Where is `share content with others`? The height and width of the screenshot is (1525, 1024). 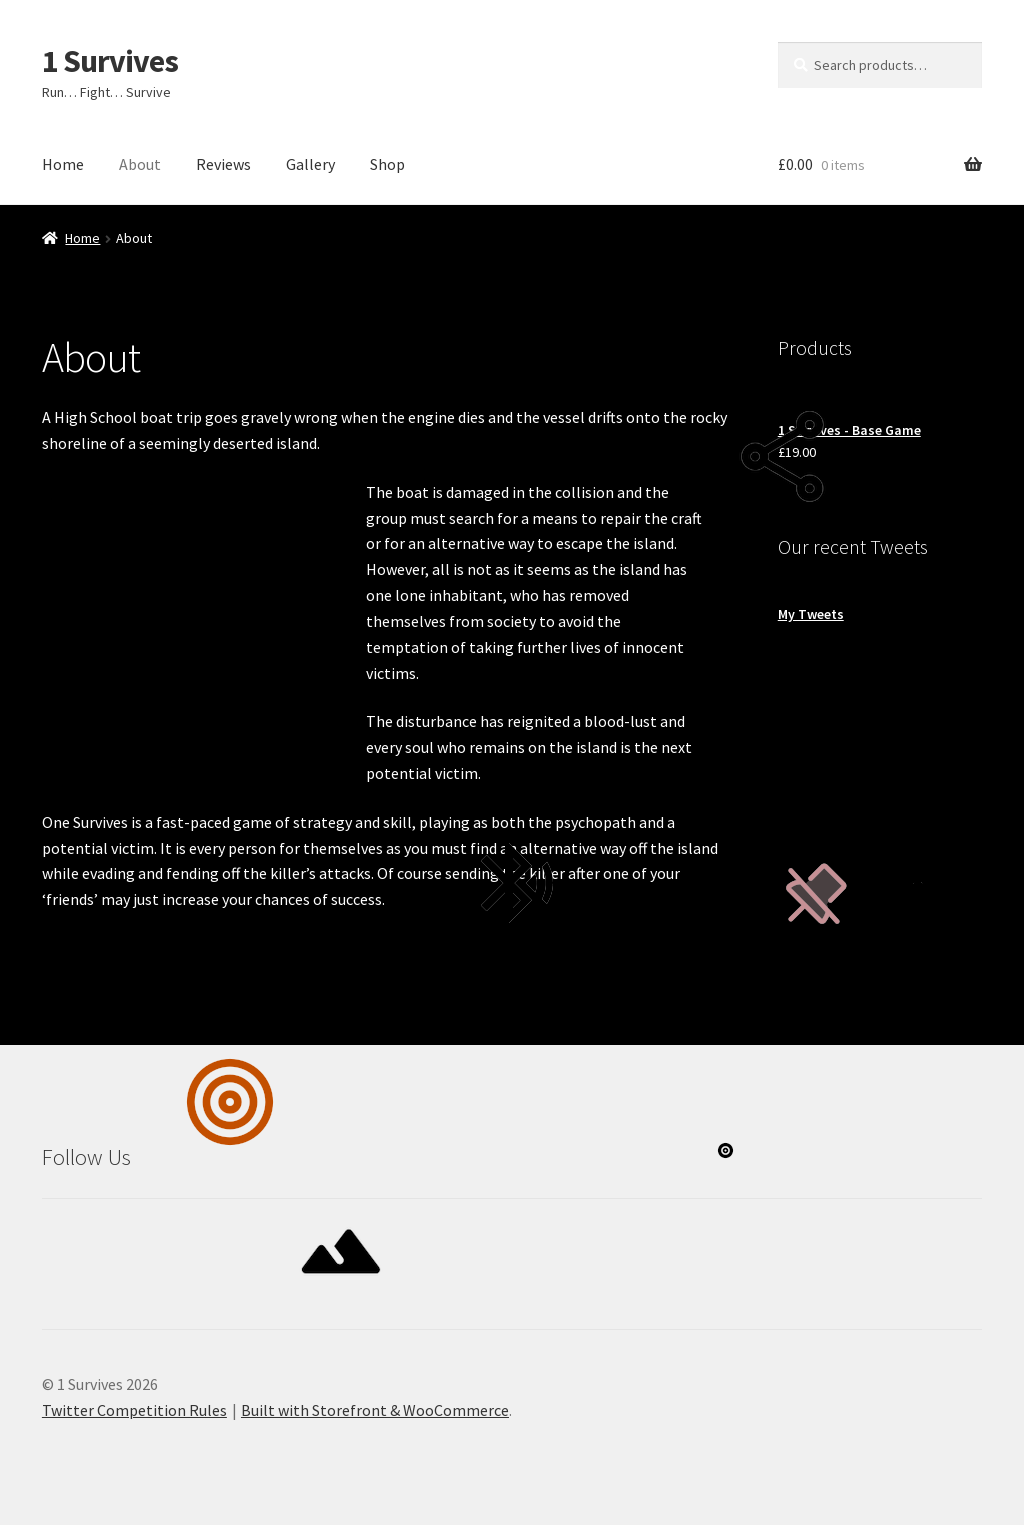 share content with others is located at coordinates (782, 456).